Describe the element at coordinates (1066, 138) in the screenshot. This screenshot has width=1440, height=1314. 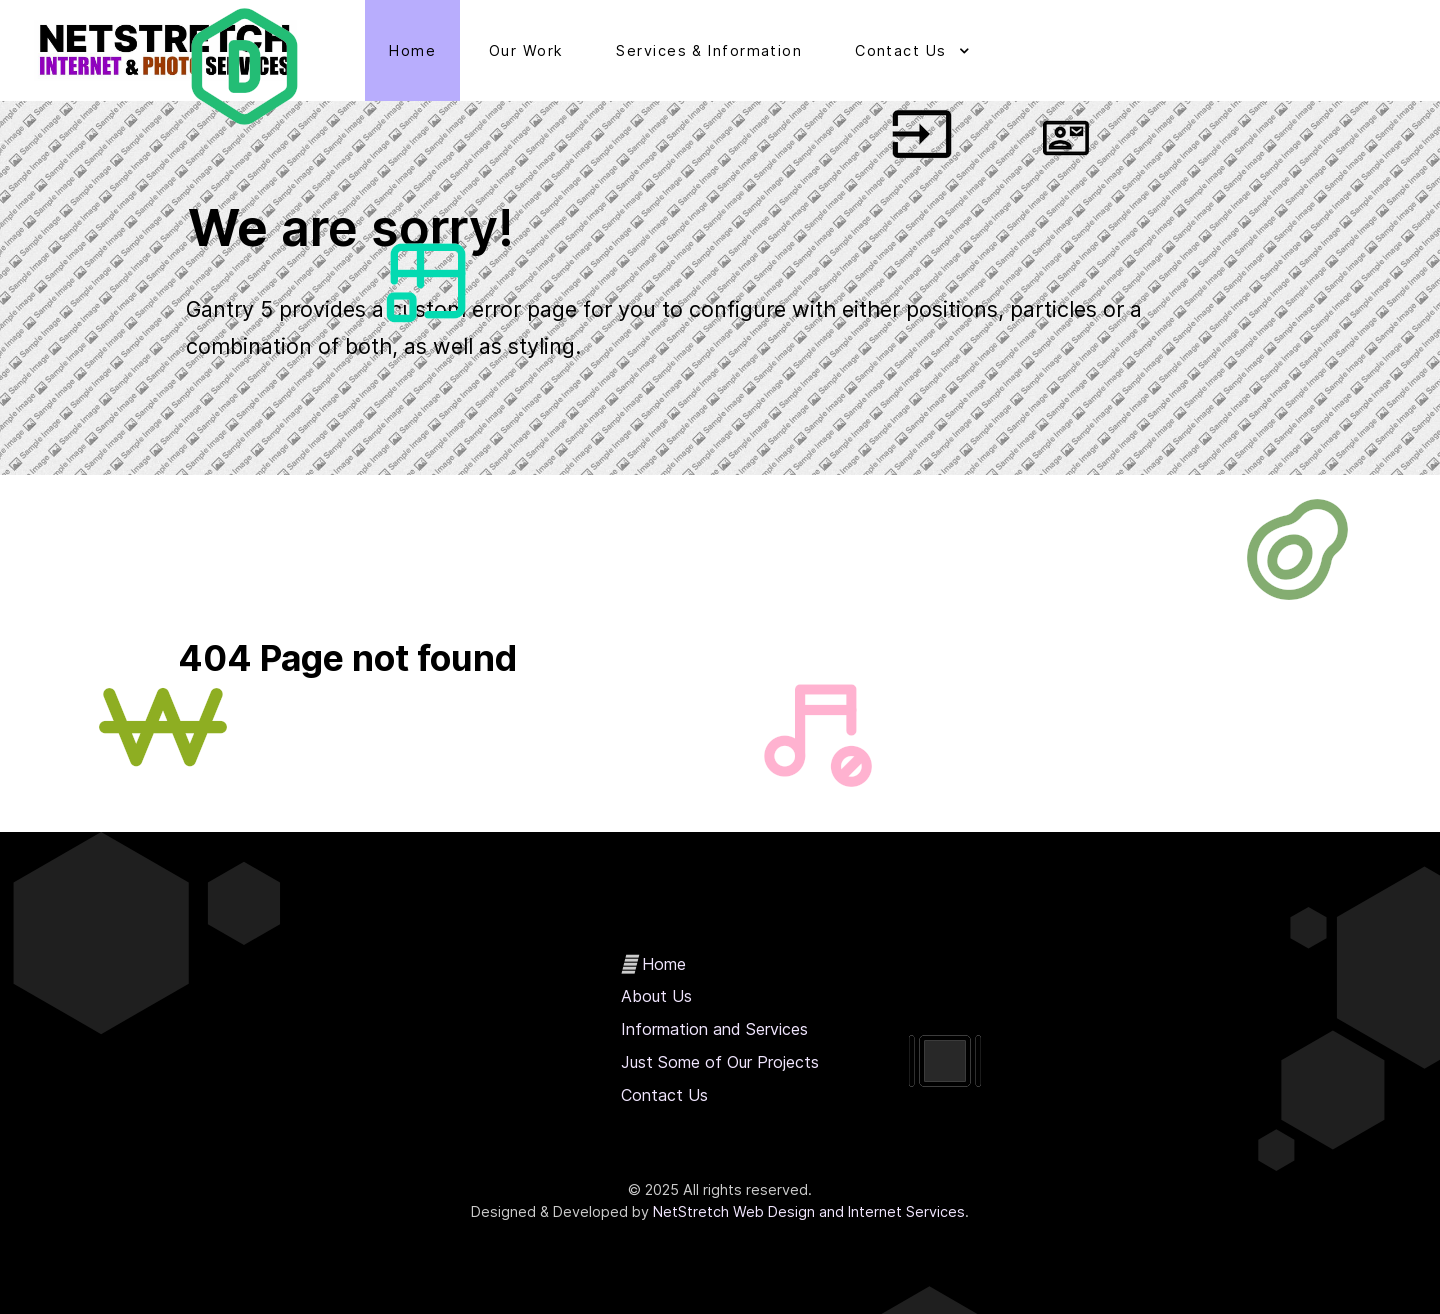
I see `view contact's email information` at that location.